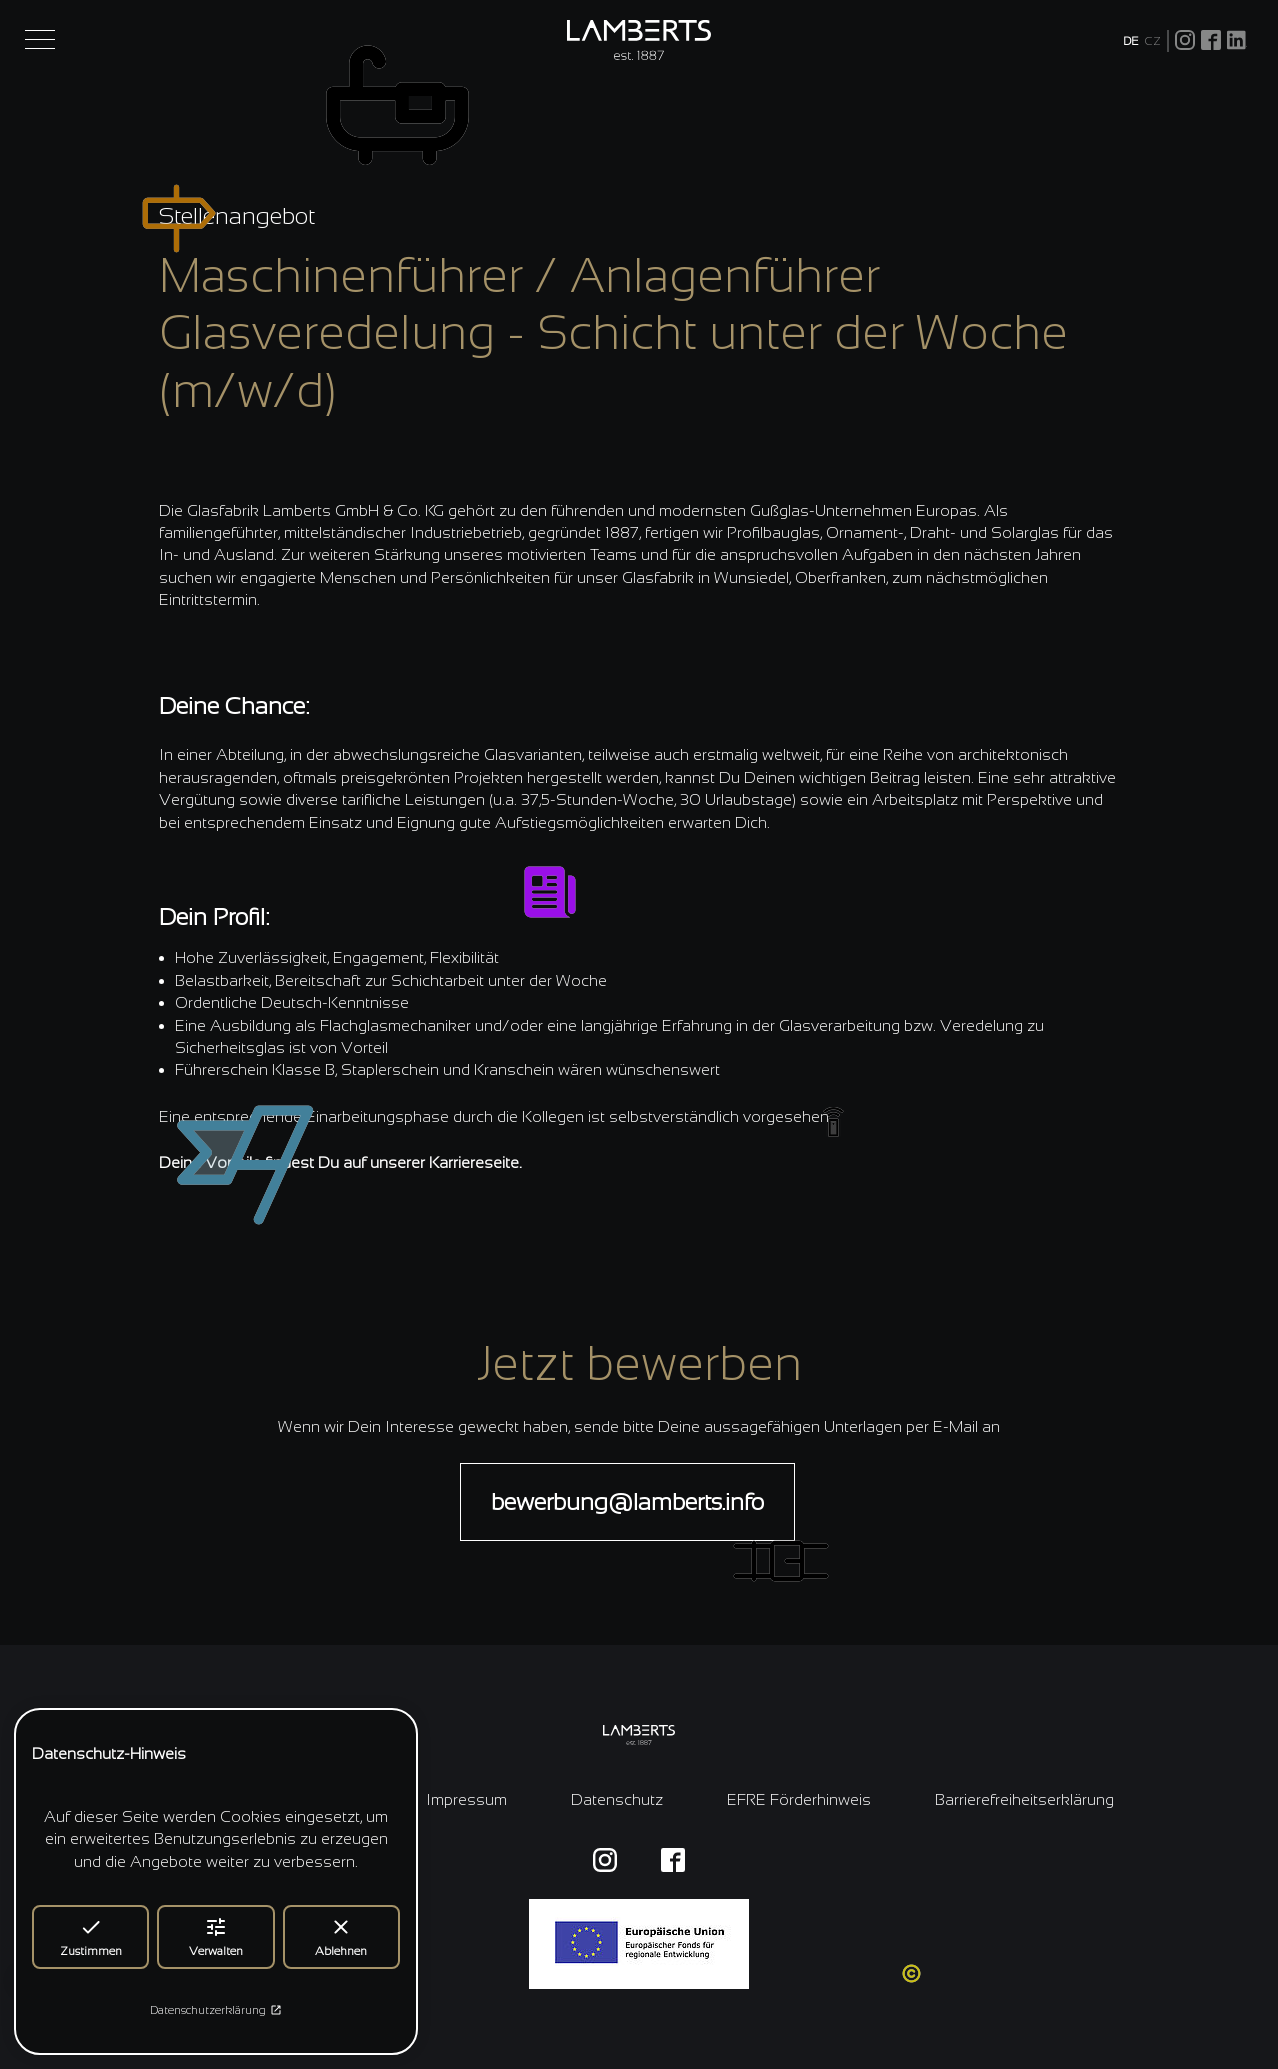 The image size is (1278, 2069). What do you see at coordinates (781, 1561) in the screenshot?
I see `adjust belt or strap settings` at bounding box center [781, 1561].